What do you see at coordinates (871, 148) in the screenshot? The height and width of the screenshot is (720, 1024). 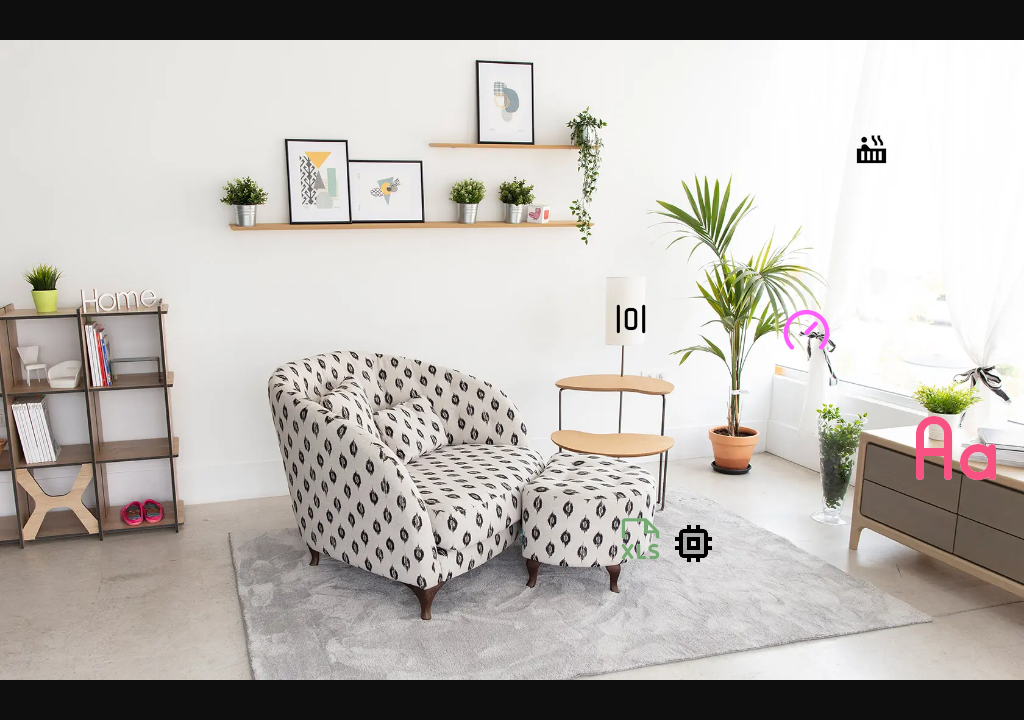 I see `indicates hot tub or spa amenity available` at bounding box center [871, 148].